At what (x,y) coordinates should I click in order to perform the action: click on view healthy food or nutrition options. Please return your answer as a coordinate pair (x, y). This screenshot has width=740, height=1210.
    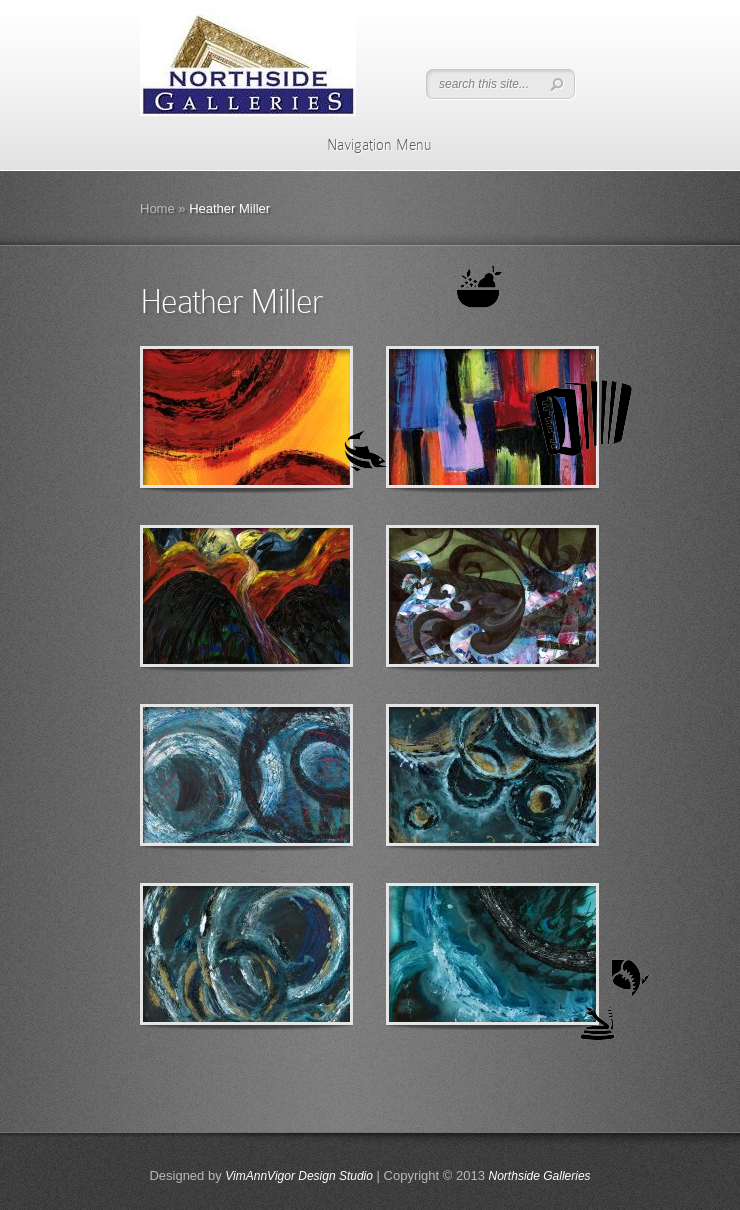
    Looking at the image, I should click on (479, 286).